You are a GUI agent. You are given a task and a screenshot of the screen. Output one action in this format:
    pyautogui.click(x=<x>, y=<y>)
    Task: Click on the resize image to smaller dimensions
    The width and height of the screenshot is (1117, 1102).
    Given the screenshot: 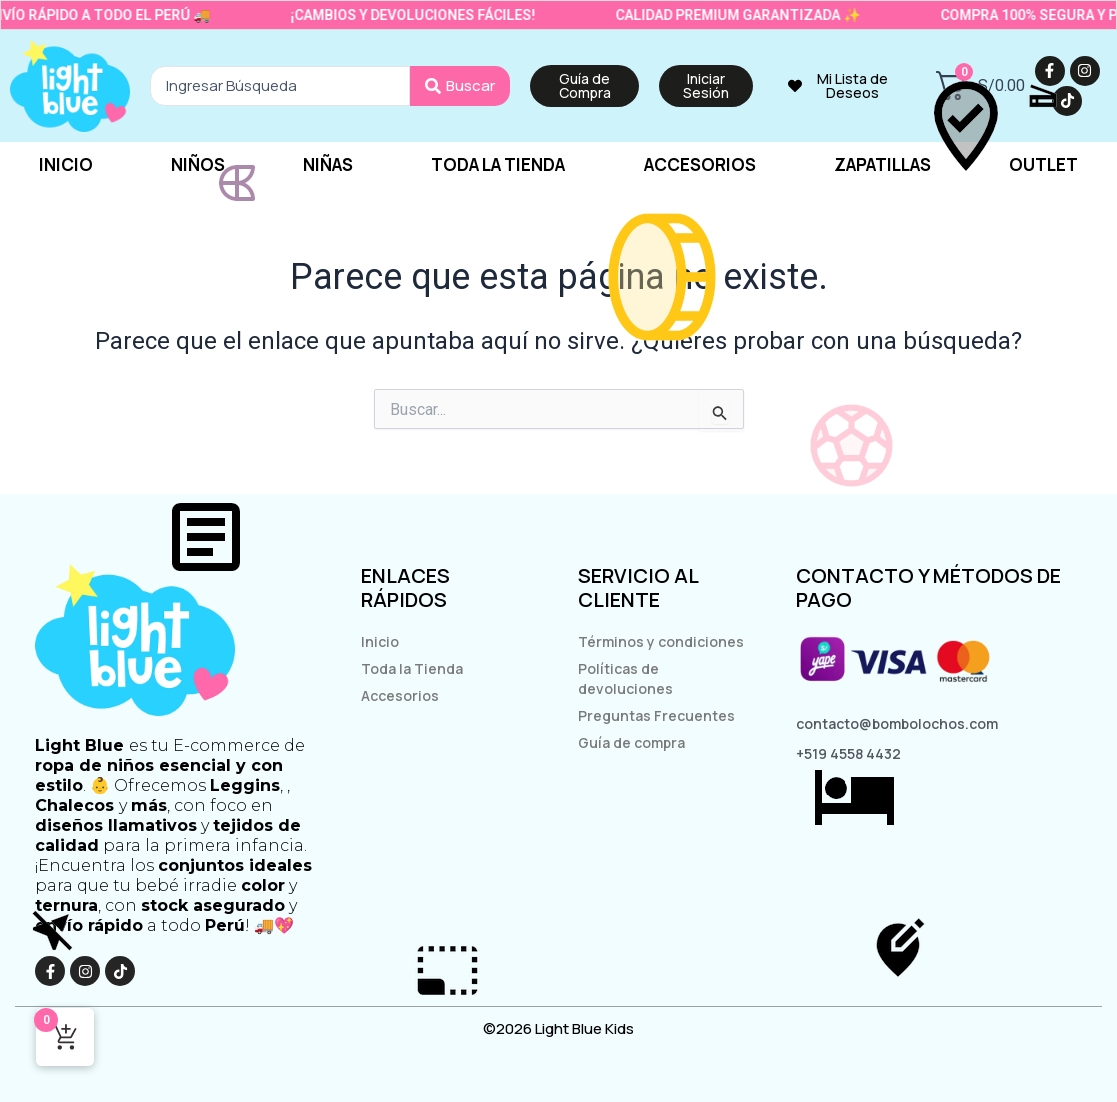 What is the action you would take?
    pyautogui.click(x=447, y=970)
    